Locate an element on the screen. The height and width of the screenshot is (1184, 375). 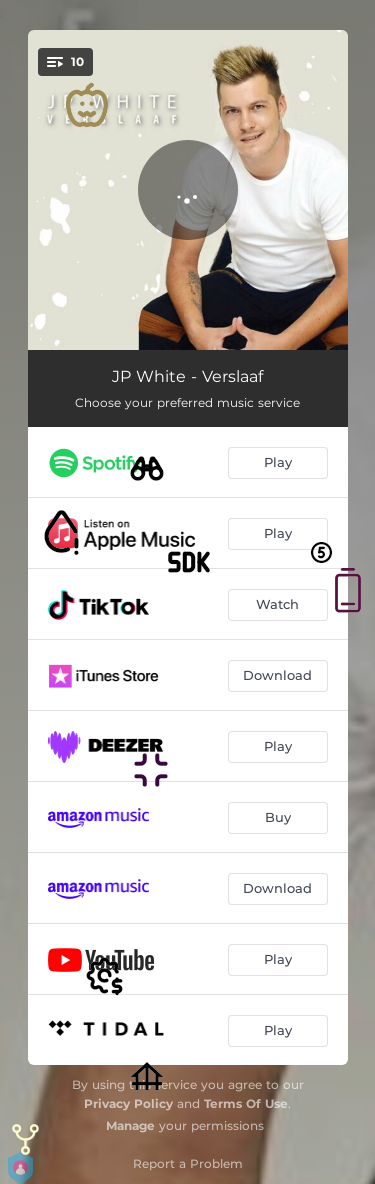
indicates low battery level is located at coordinates (348, 591).